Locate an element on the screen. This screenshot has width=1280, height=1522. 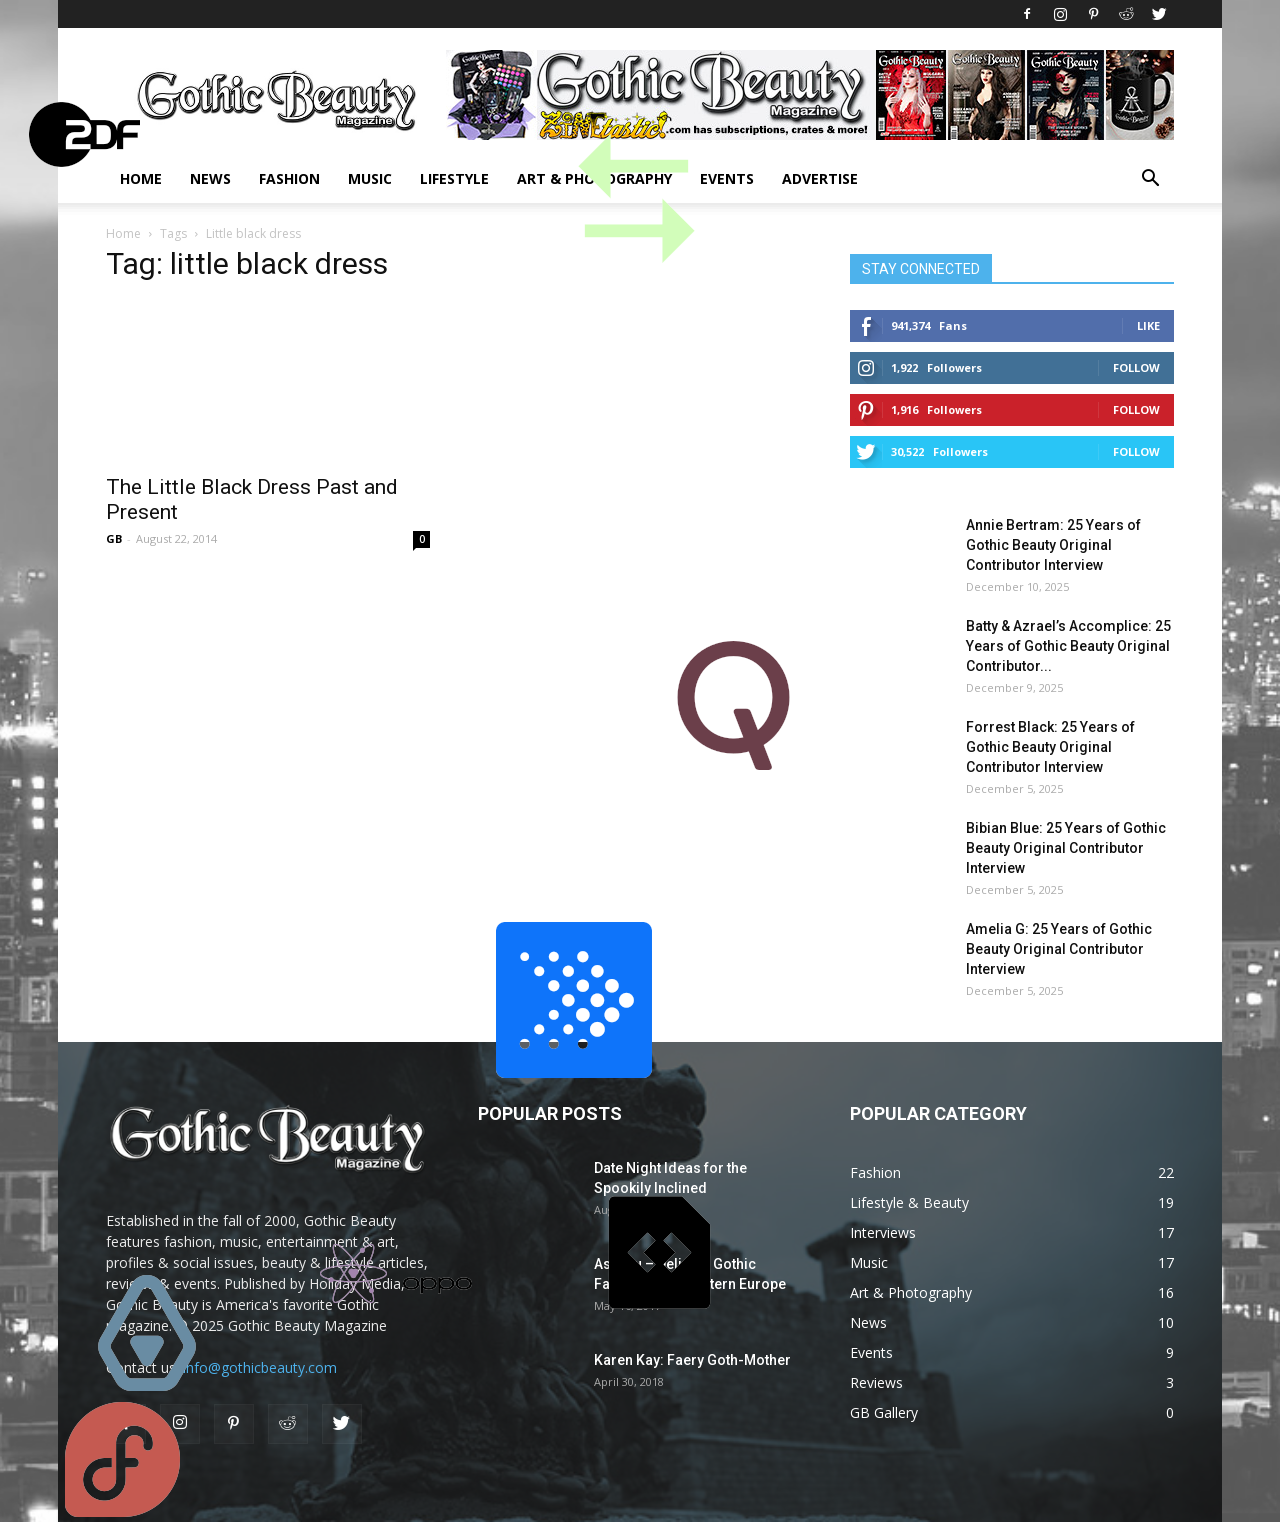
open inkdrop markdown note-taking app is located at coordinates (147, 1333).